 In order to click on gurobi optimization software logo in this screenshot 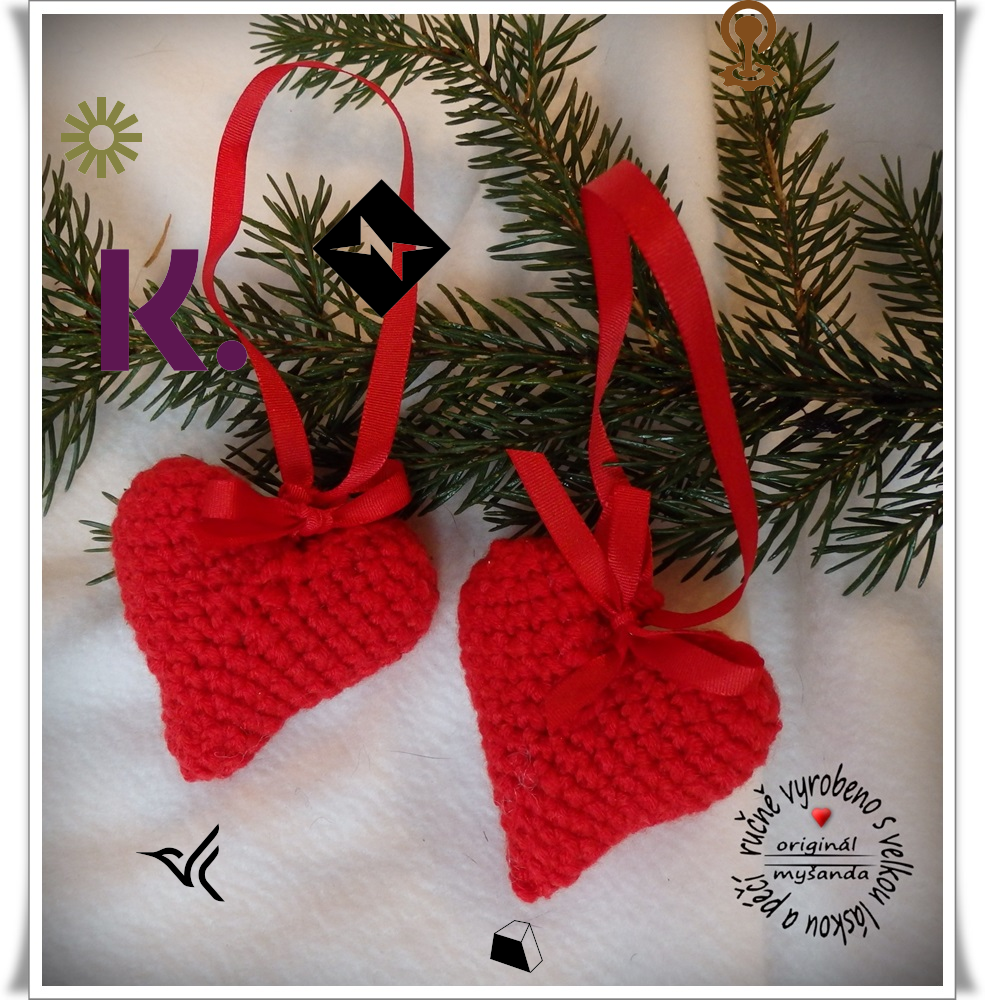, I will do `click(516, 946)`.